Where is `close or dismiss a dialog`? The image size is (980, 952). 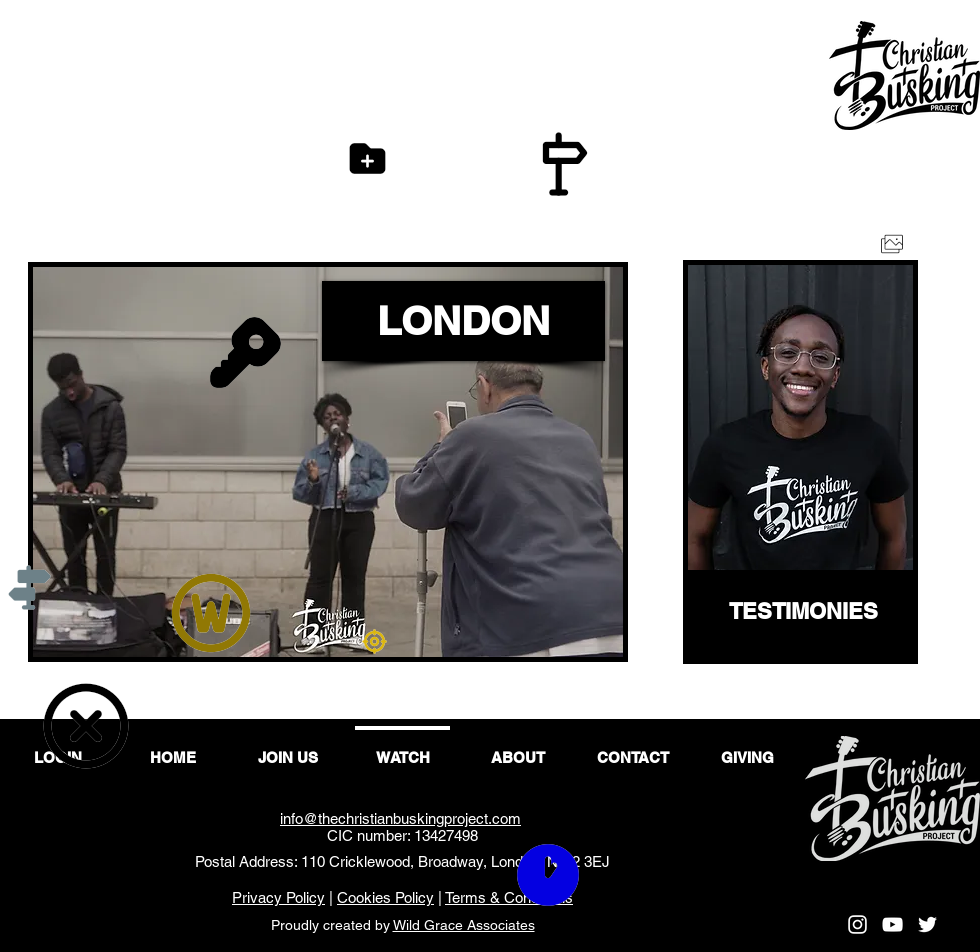 close or dismiss a dialog is located at coordinates (86, 726).